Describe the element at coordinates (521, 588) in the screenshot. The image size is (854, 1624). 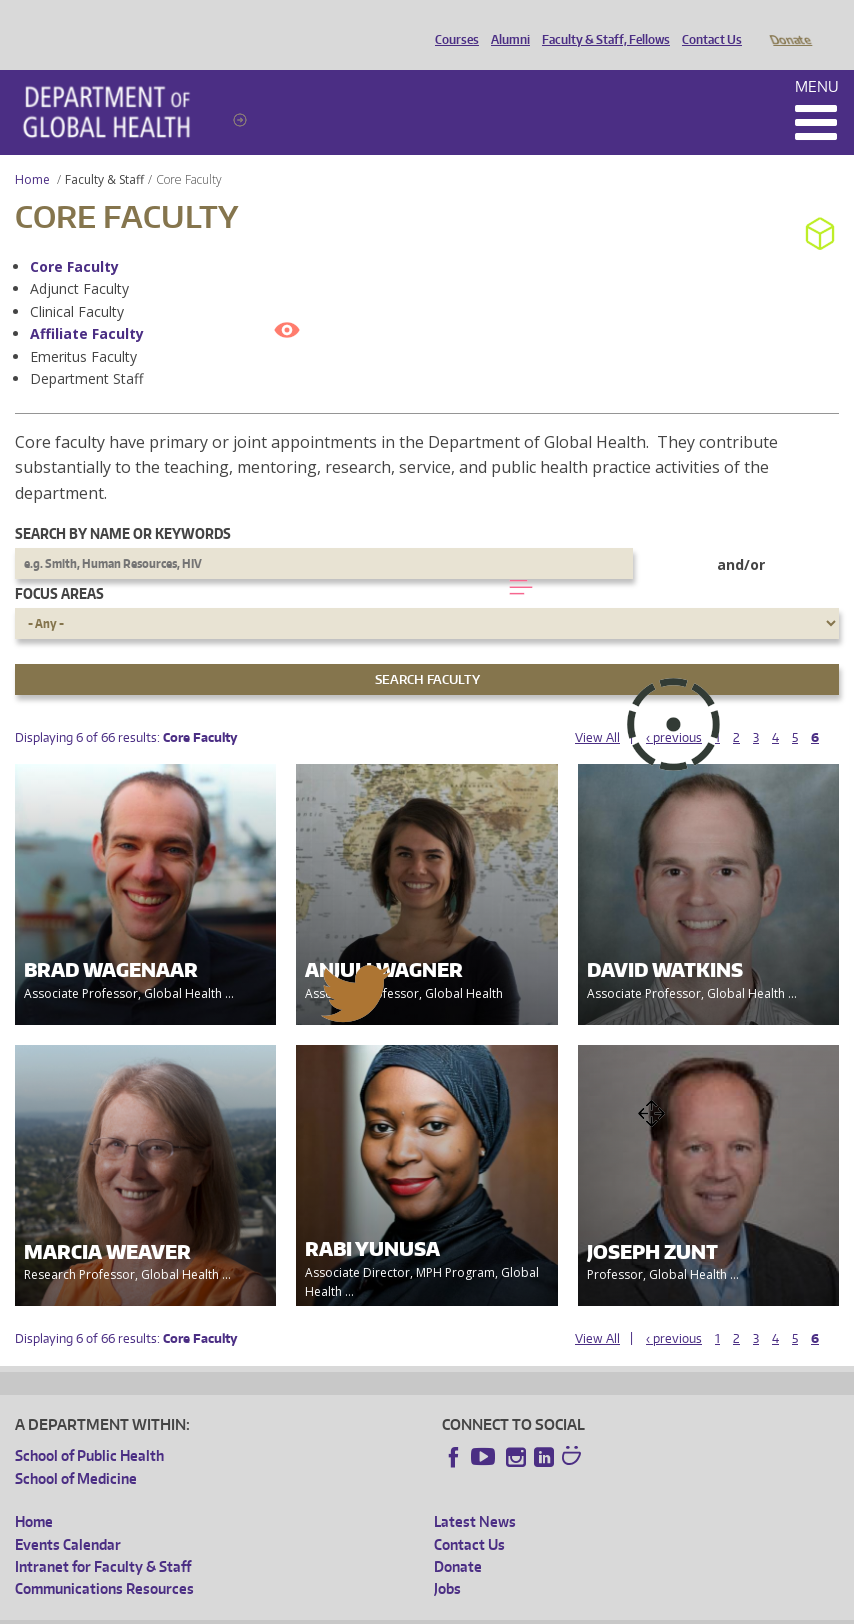
I see `select items from a list` at that location.